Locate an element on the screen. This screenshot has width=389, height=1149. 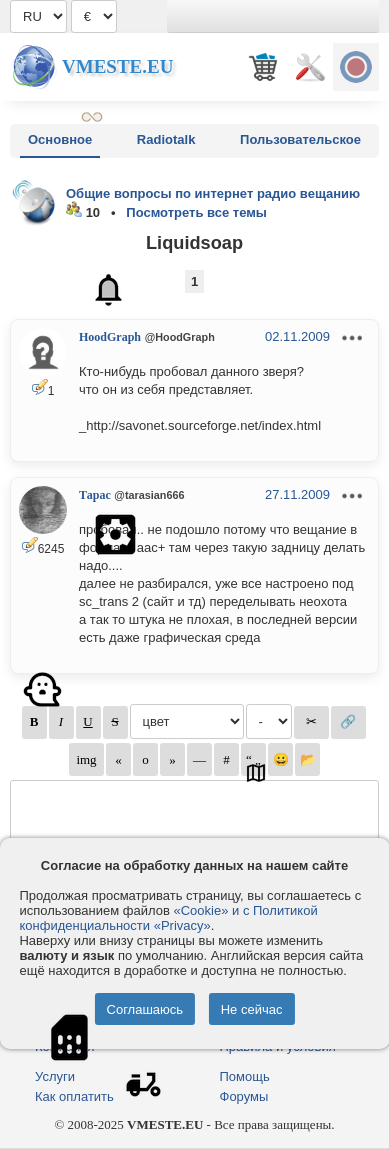
view your notifications is located at coordinates (108, 289).